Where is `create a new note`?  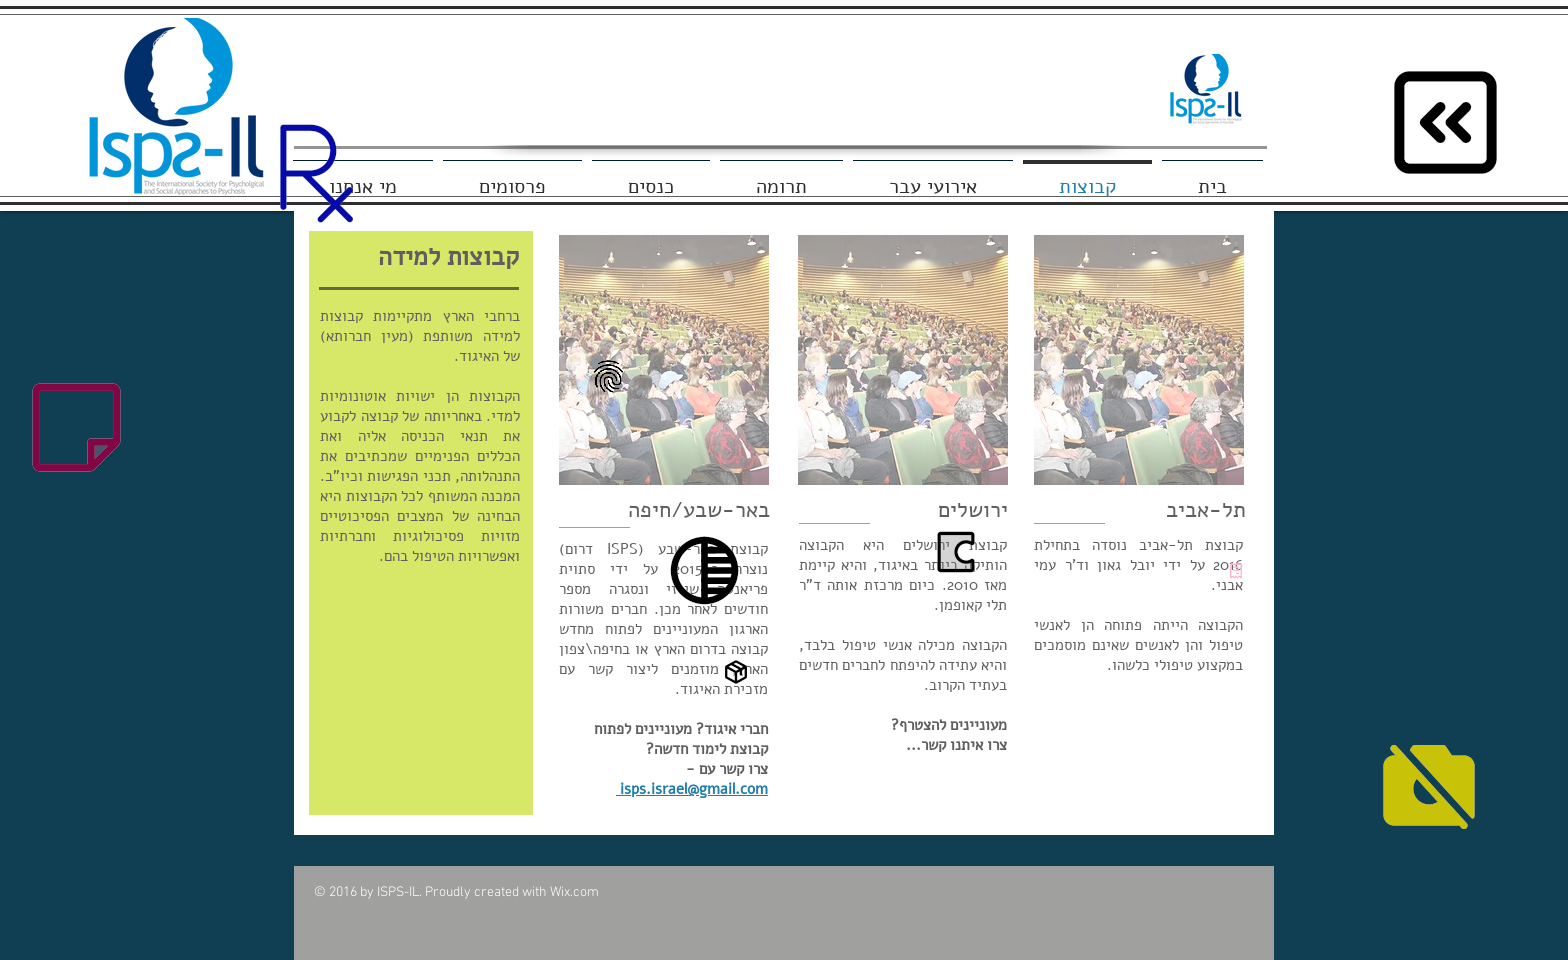
create a new note is located at coordinates (76, 427).